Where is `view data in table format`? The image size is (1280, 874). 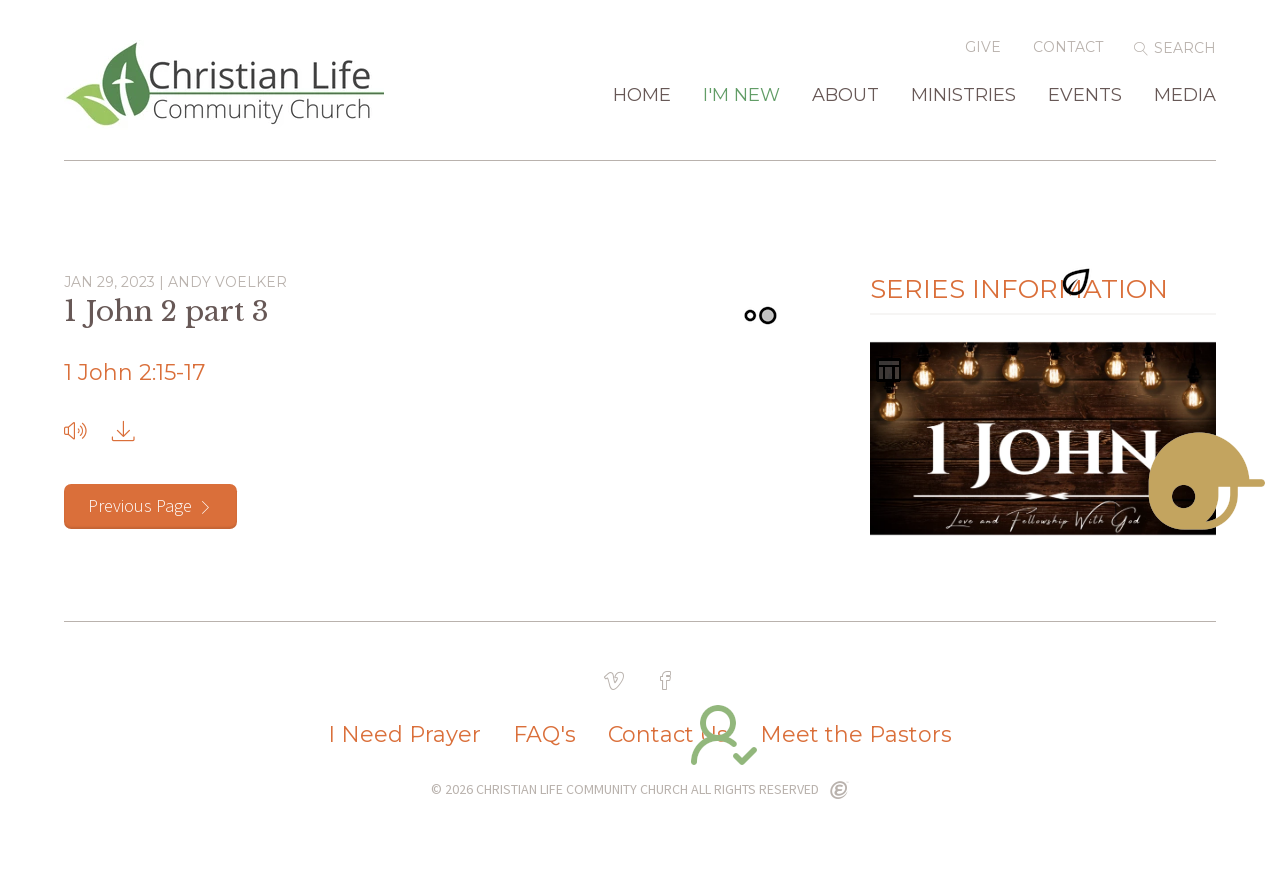 view data in table format is located at coordinates (888, 370).